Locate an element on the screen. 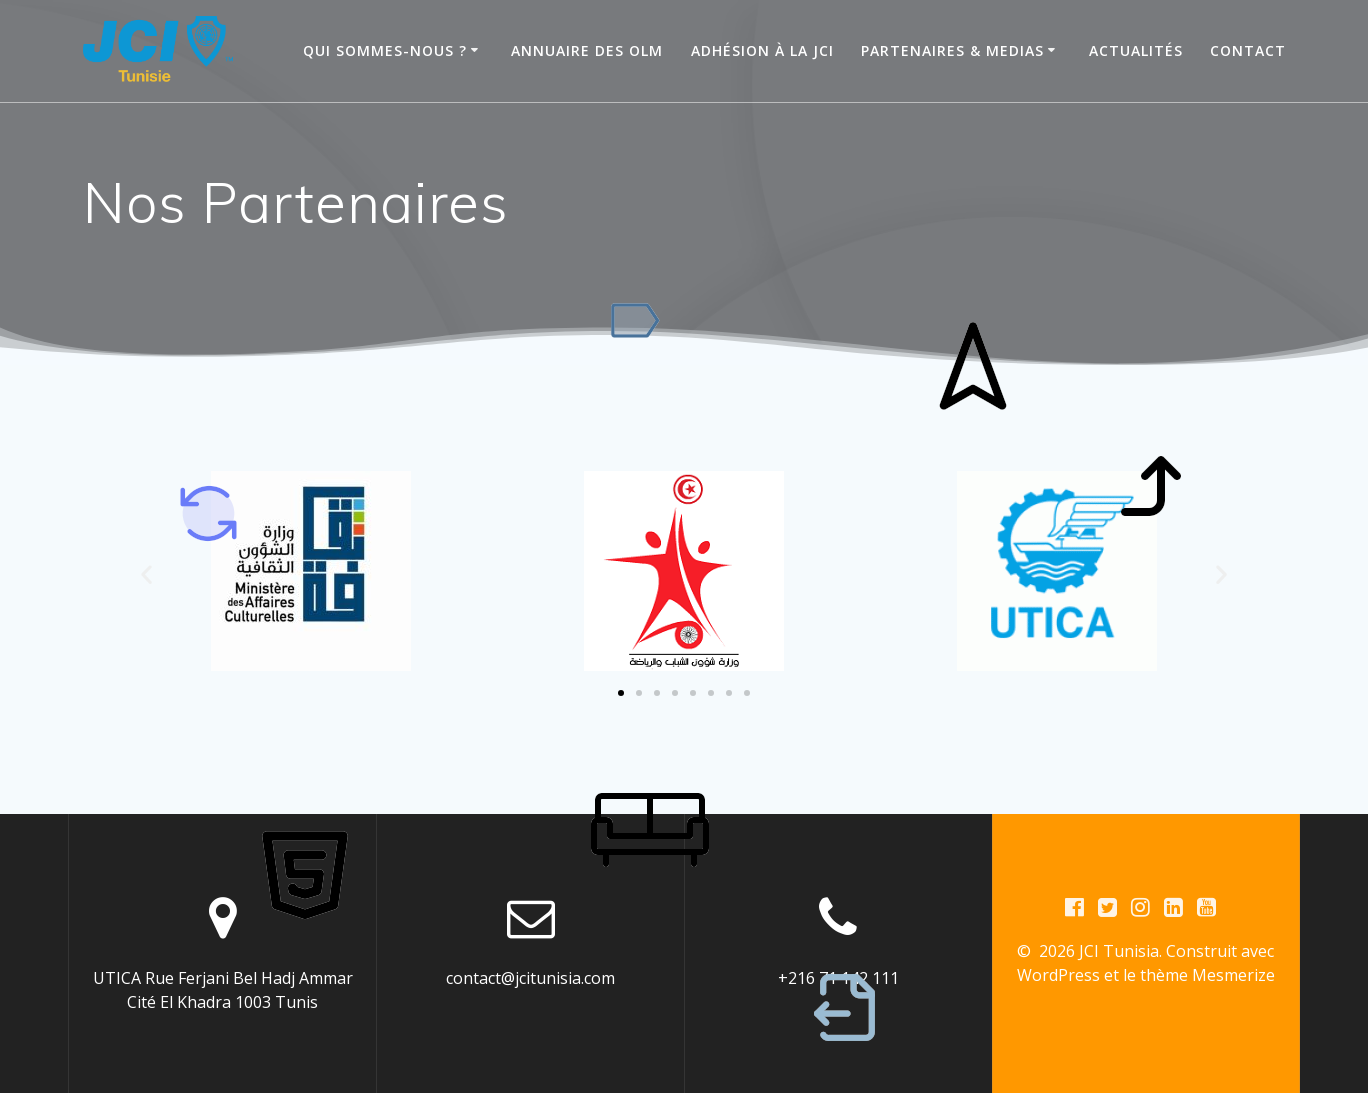  navigate to current location is located at coordinates (973, 368).